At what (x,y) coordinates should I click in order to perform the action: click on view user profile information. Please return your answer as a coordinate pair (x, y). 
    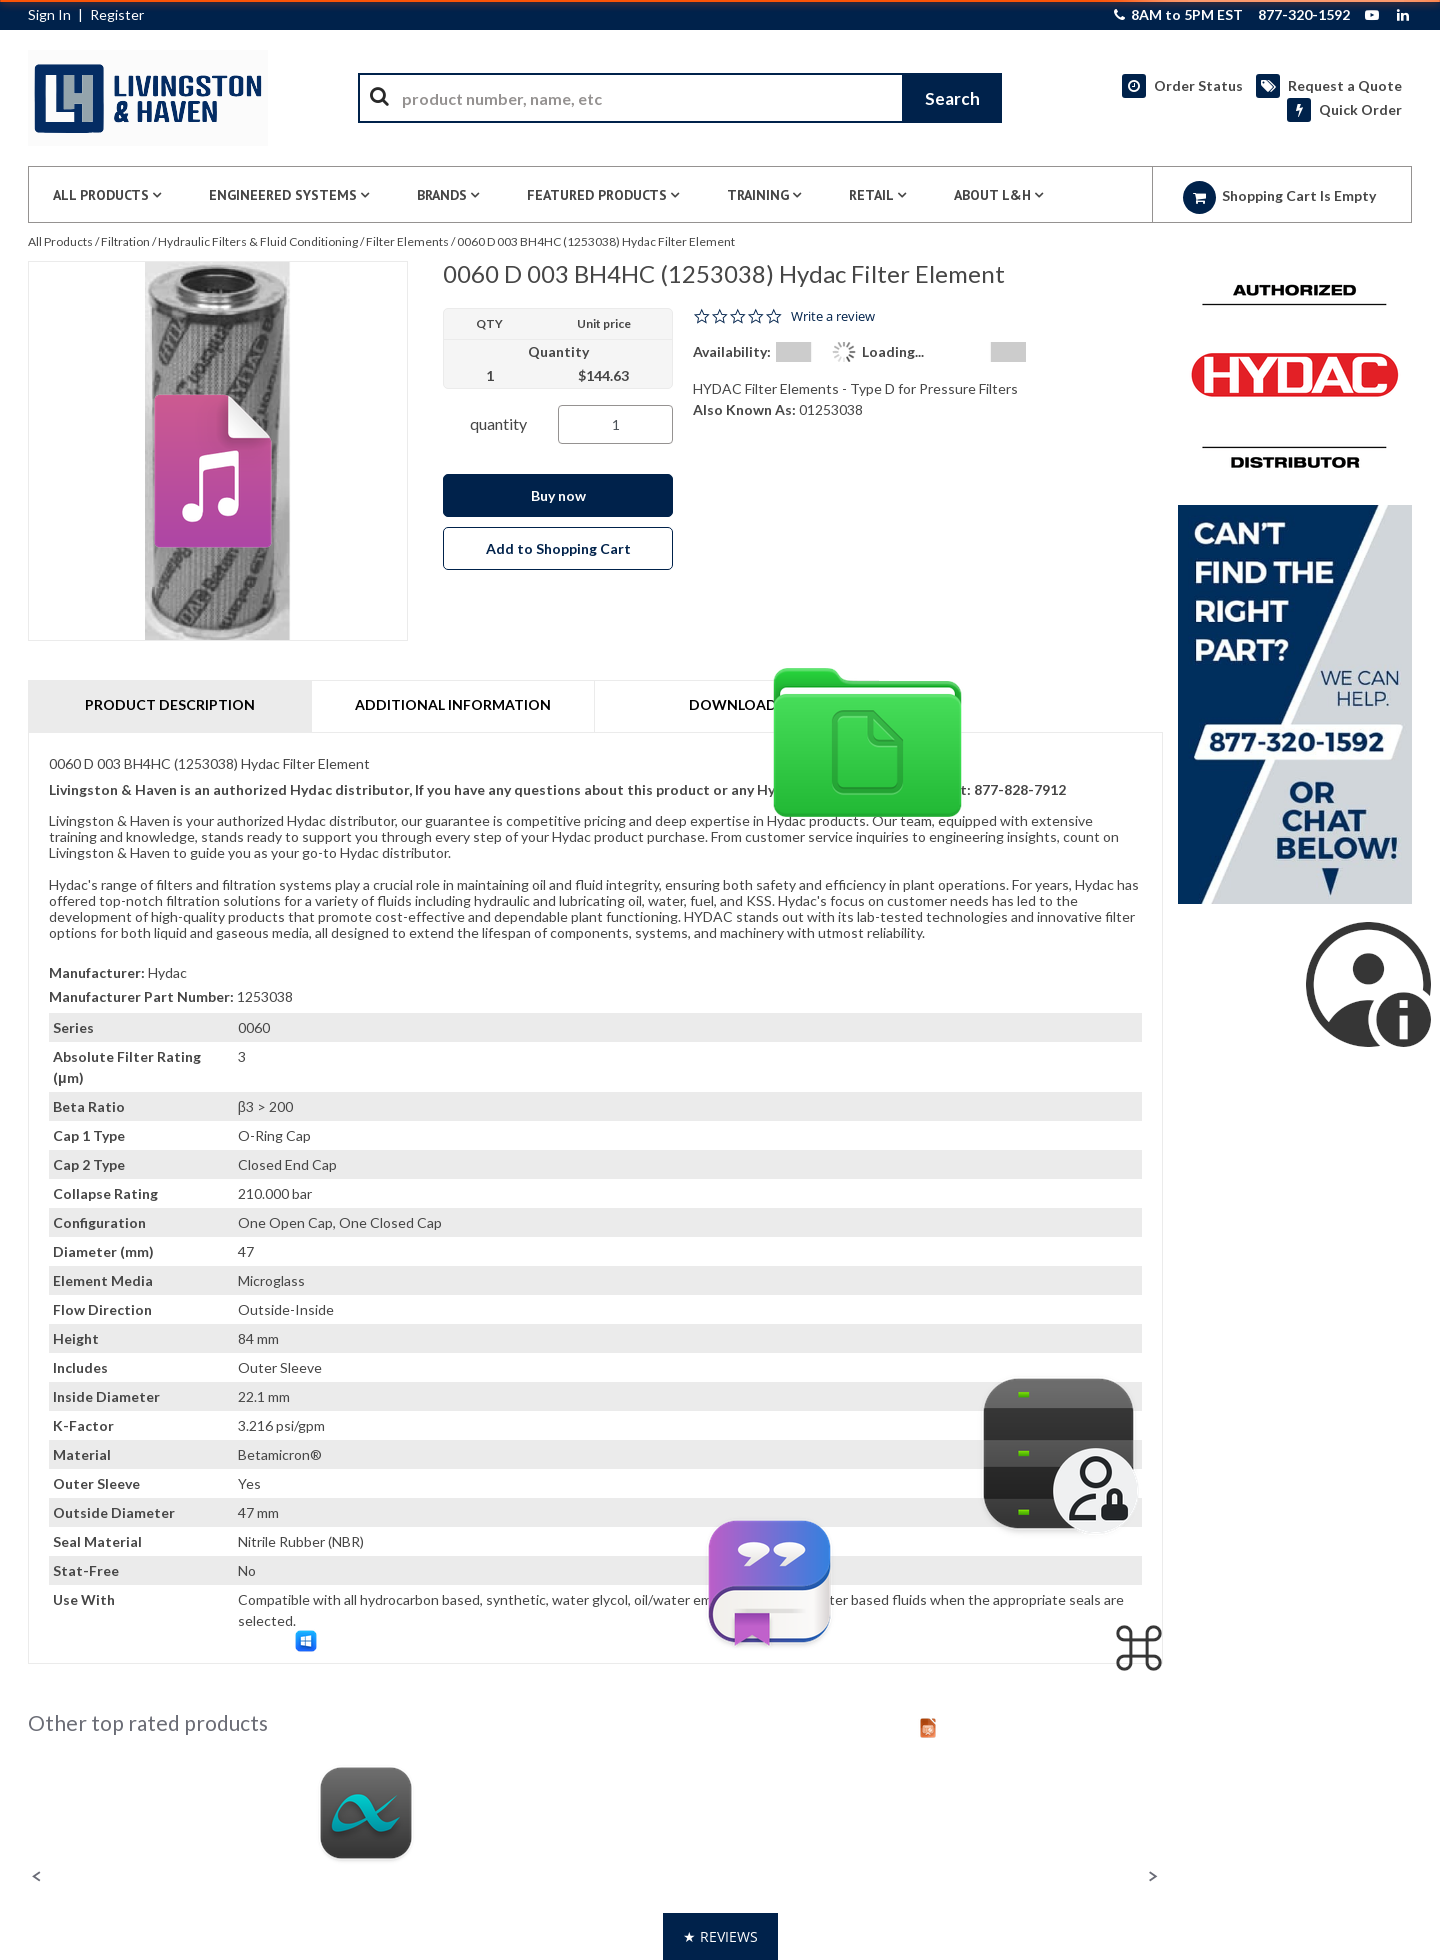
    Looking at the image, I should click on (1368, 984).